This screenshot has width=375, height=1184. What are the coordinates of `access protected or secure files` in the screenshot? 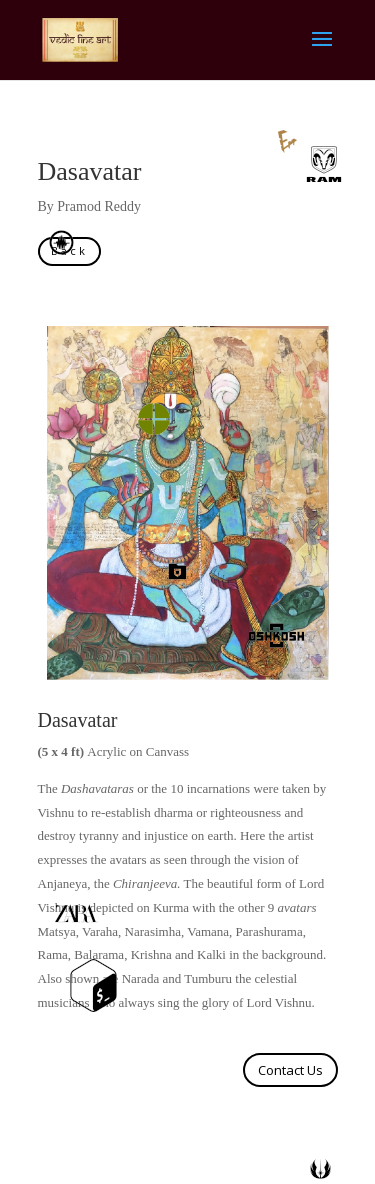 It's located at (177, 571).